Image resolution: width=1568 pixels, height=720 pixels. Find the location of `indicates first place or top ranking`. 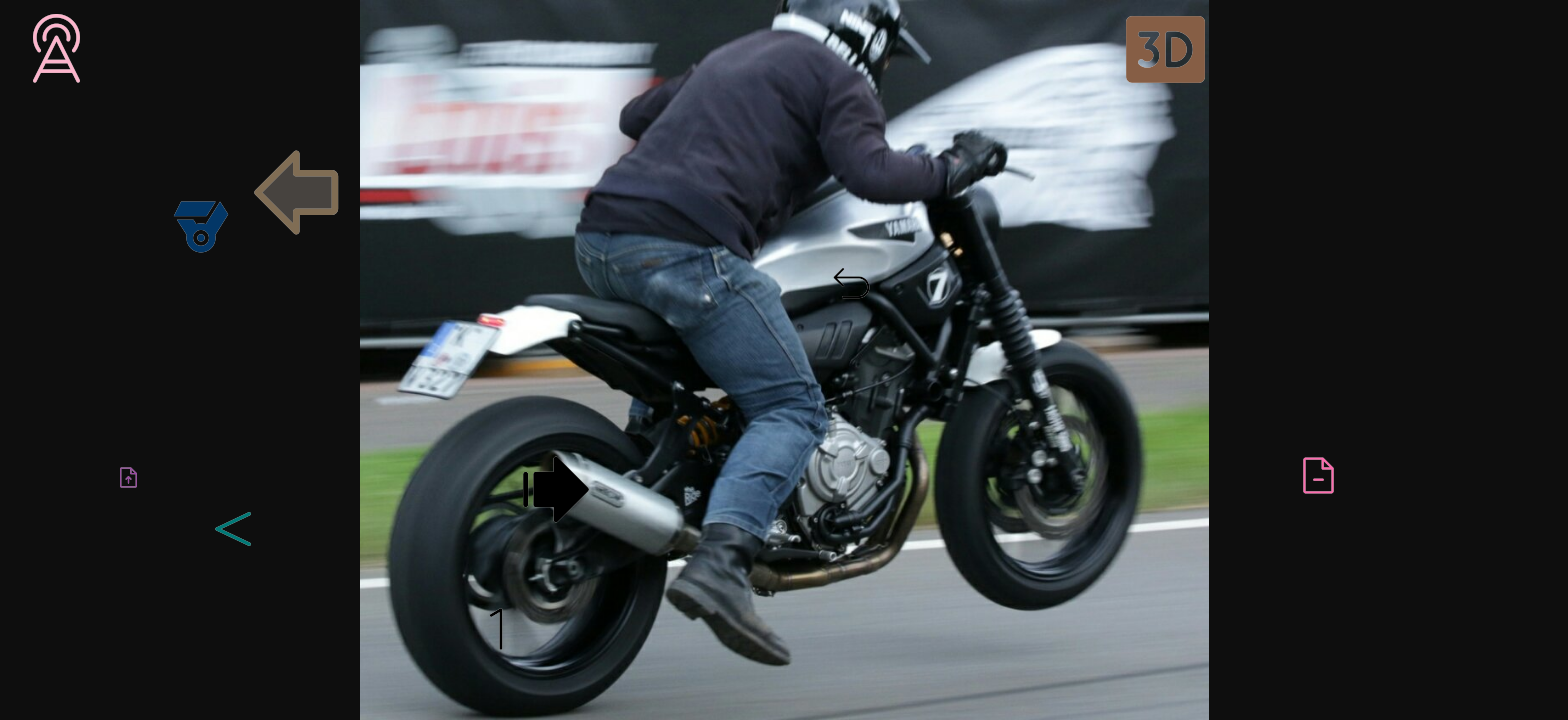

indicates first place or top ranking is located at coordinates (499, 629).